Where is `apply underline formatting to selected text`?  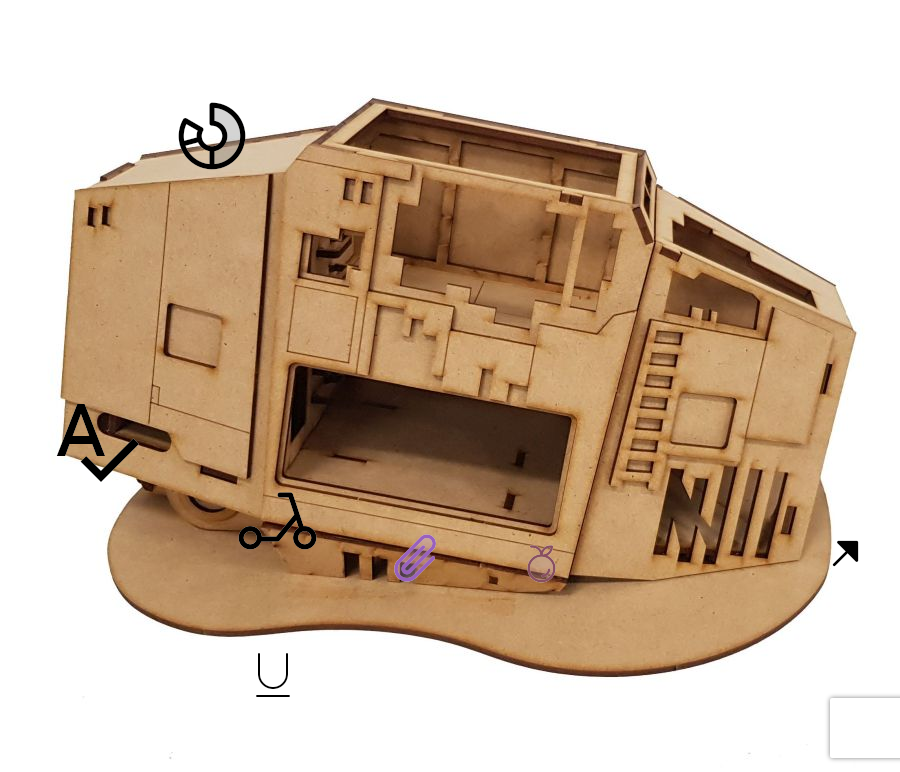 apply underline formatting to selected text is located at coordinates (273, 672).